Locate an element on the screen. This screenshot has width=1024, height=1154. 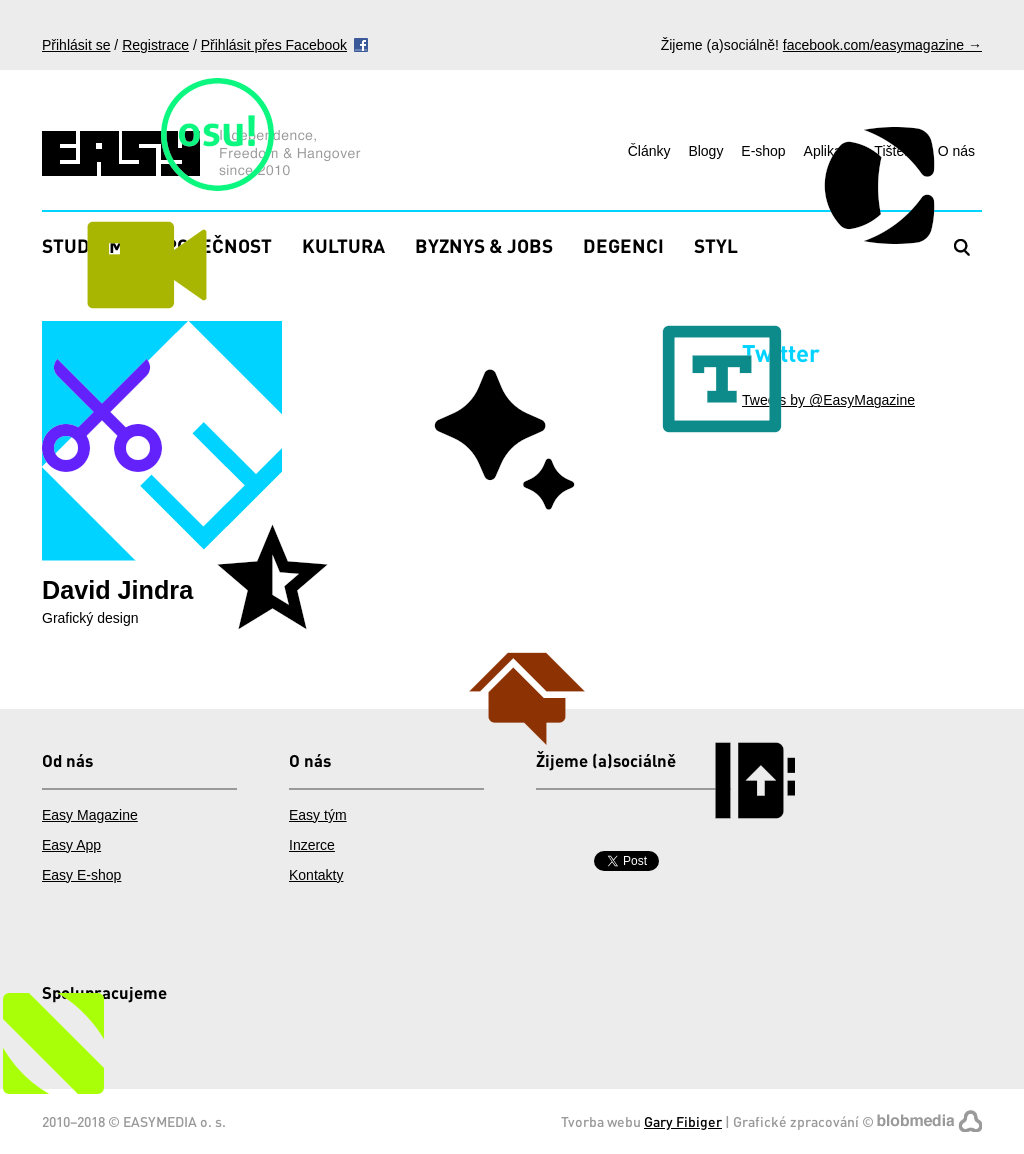
open osu! rhythm game is located at coordinates (217, 134).